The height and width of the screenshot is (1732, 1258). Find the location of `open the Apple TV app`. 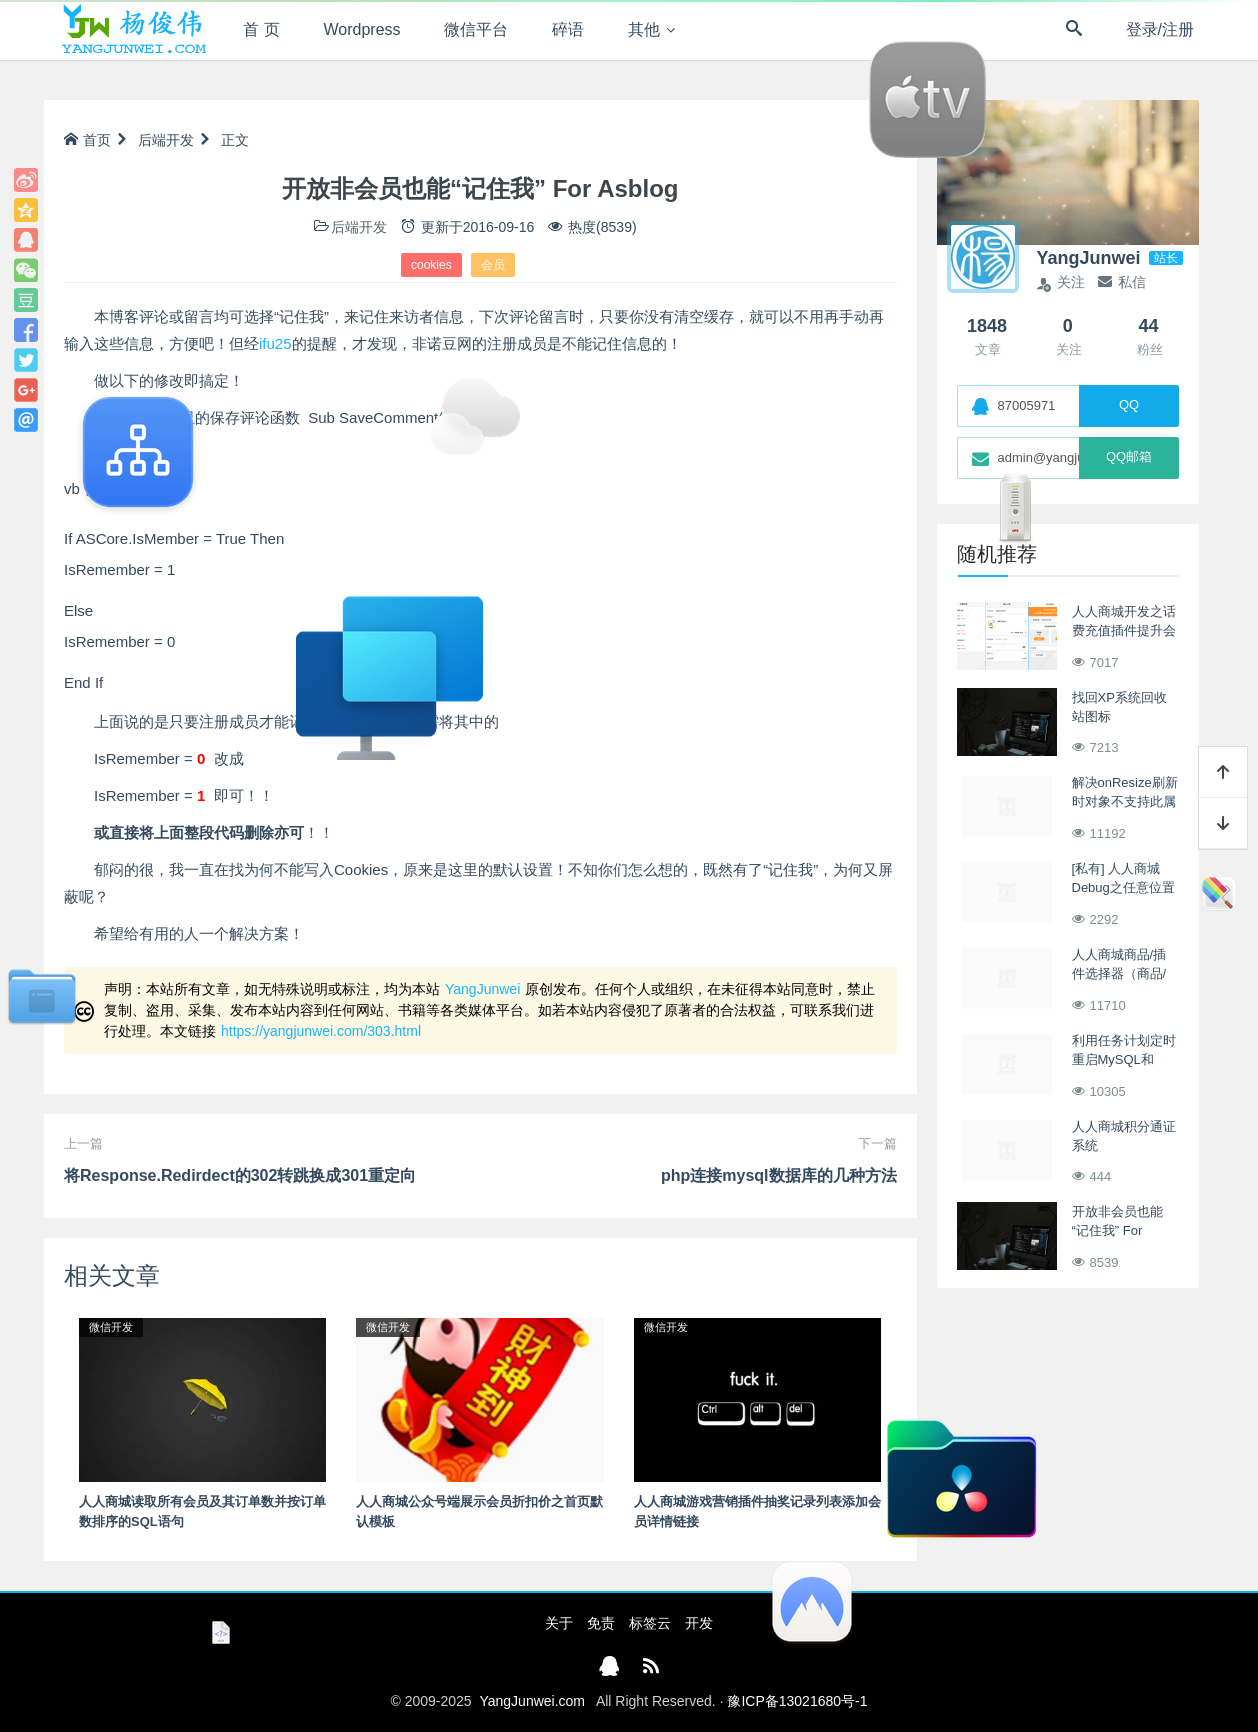

open the Apple TV app is located at coordinates (927, 99).